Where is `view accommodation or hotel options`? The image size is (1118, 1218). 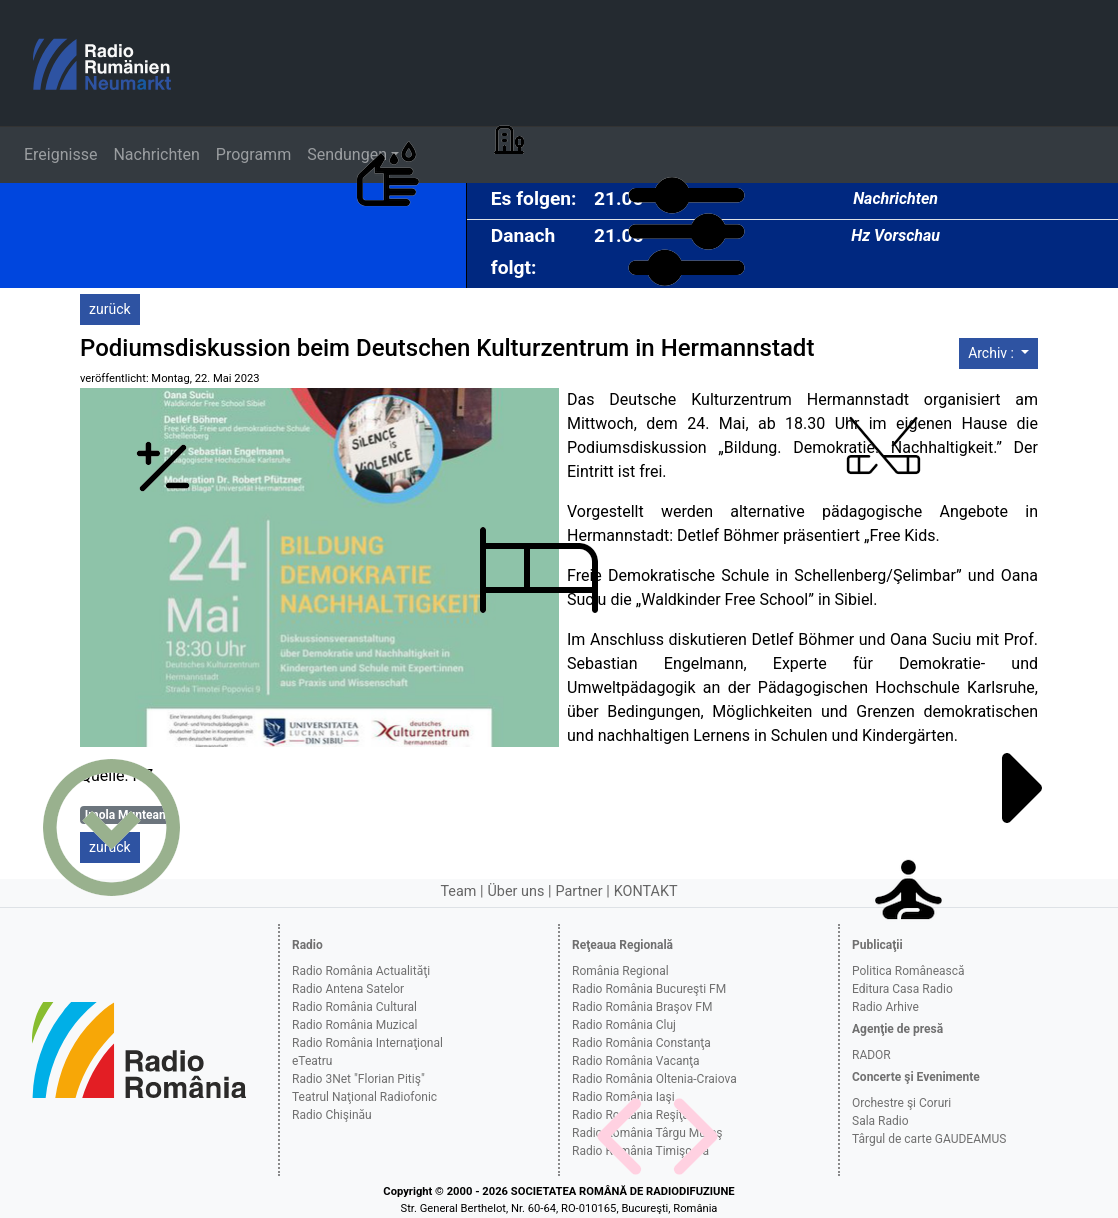 view accommodation or hotel options is located at coordinates (535, 570).